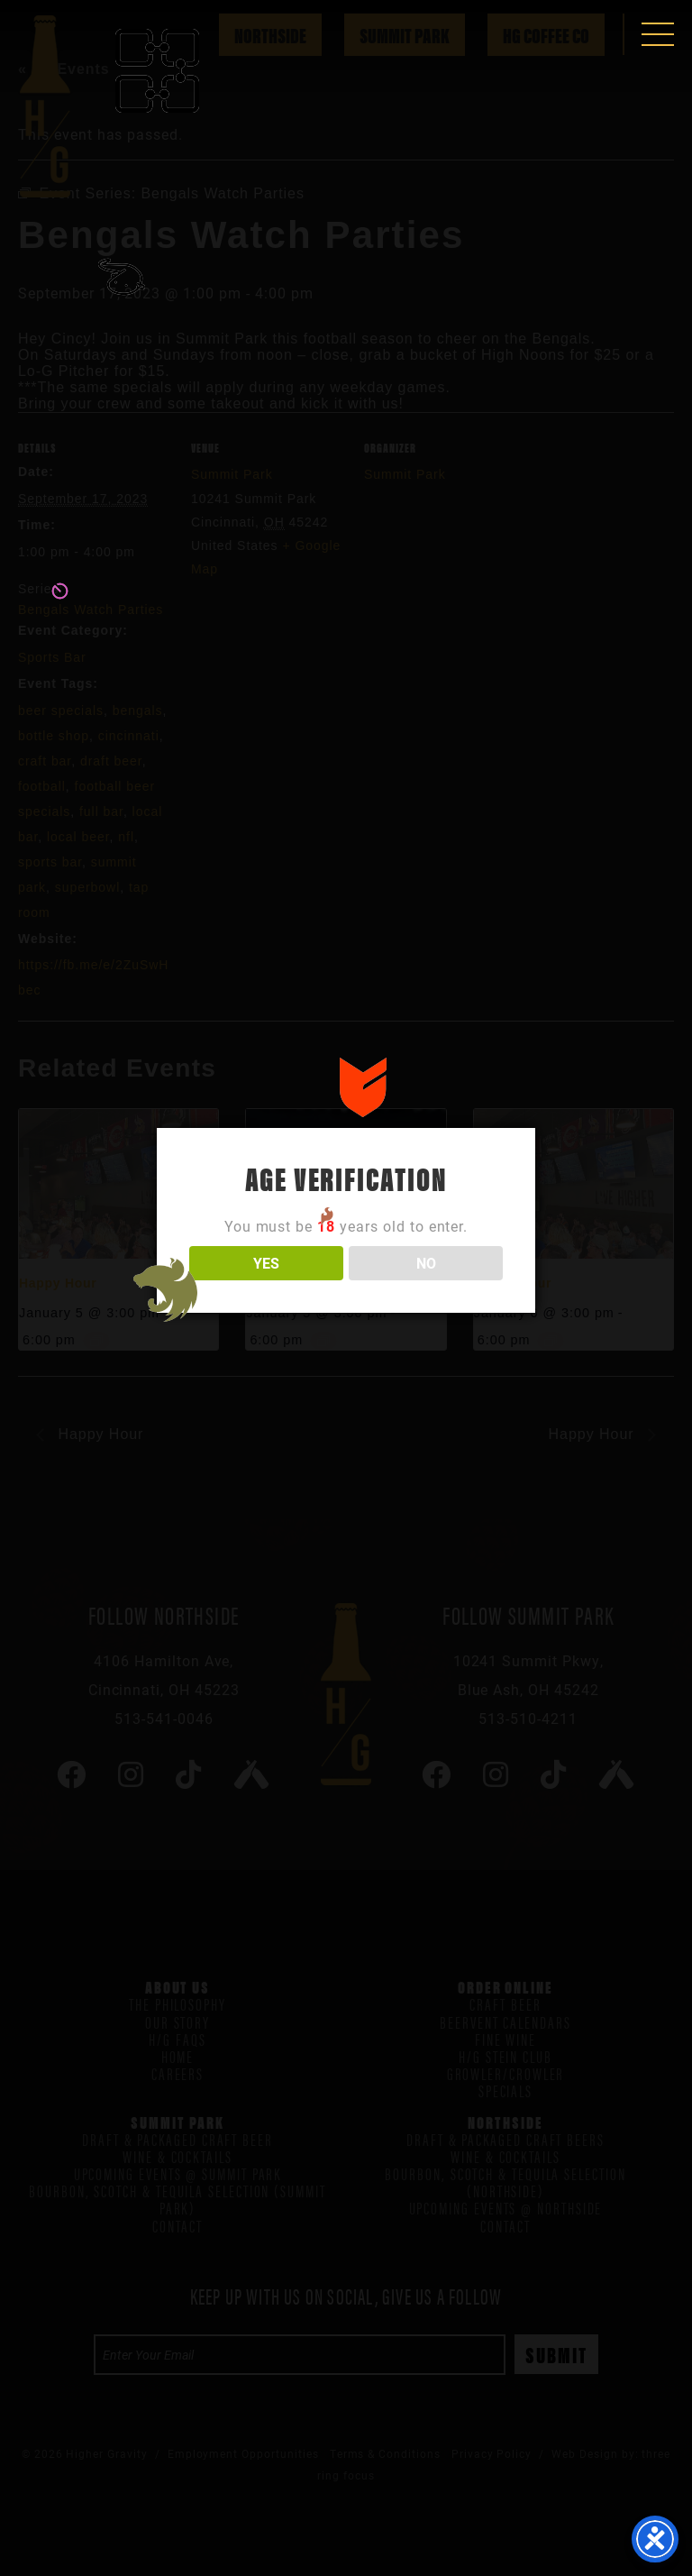 This screenshot has height=2576, width=692. I want to click on NestJS framework logo, so click(165, 1289).